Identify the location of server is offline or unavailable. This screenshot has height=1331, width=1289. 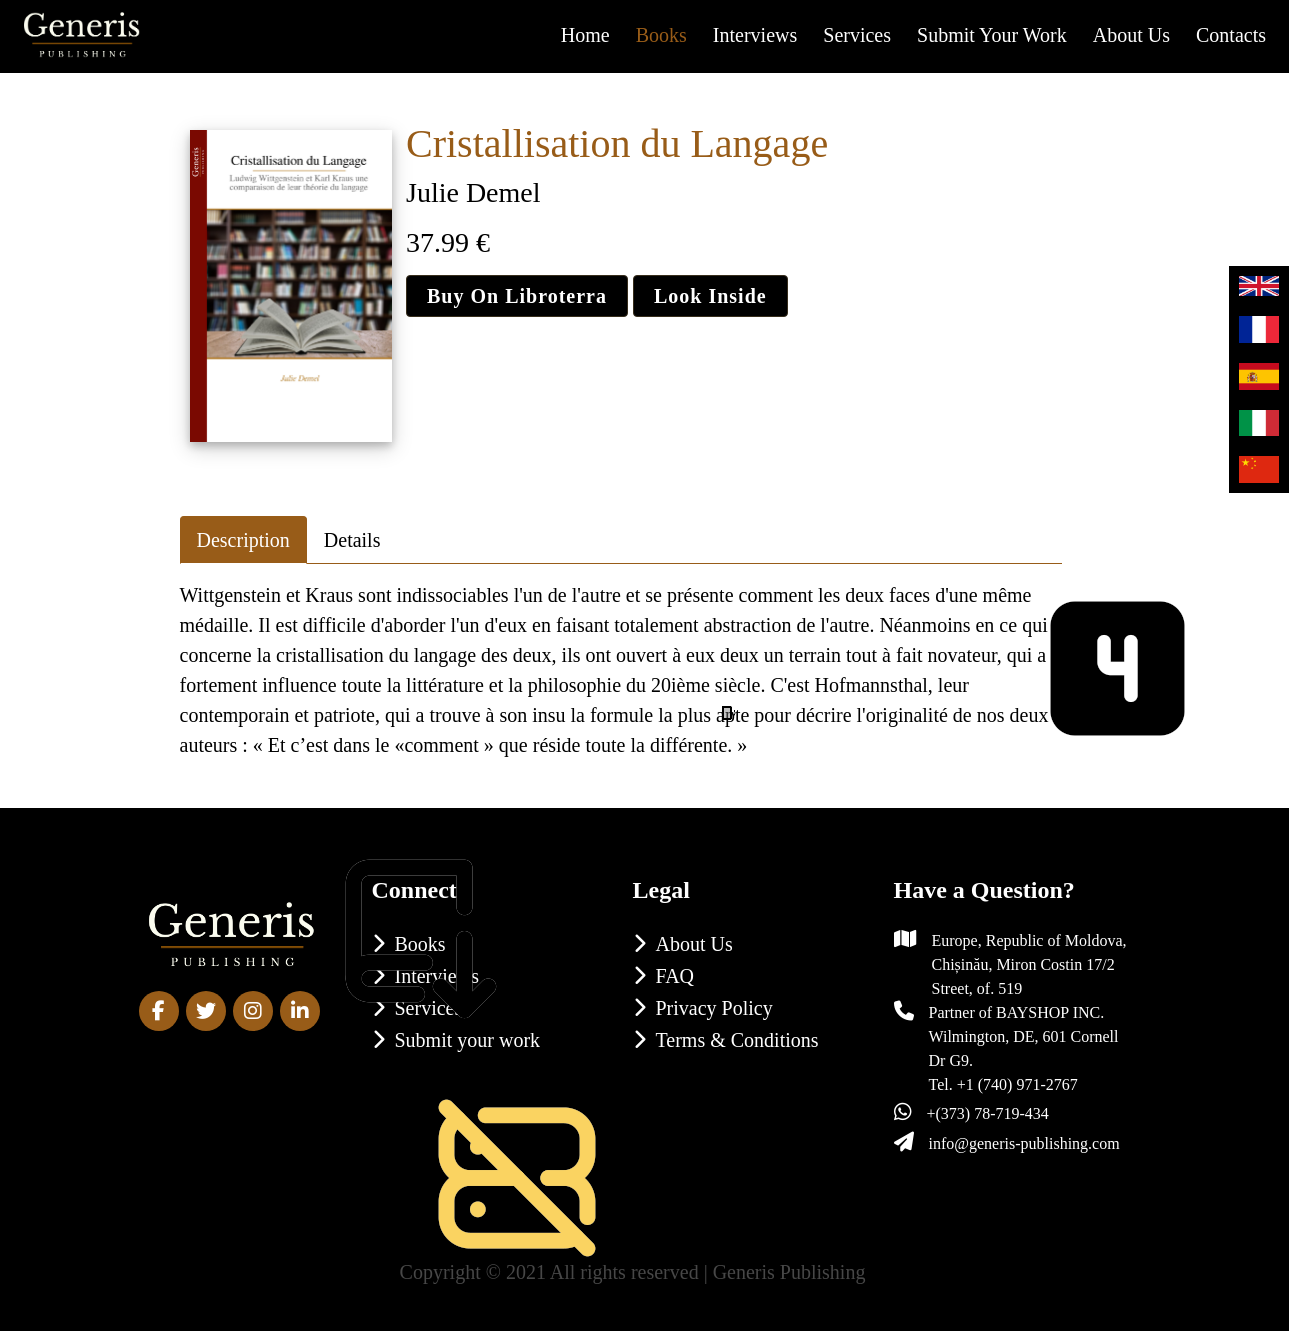
(517, 1178).